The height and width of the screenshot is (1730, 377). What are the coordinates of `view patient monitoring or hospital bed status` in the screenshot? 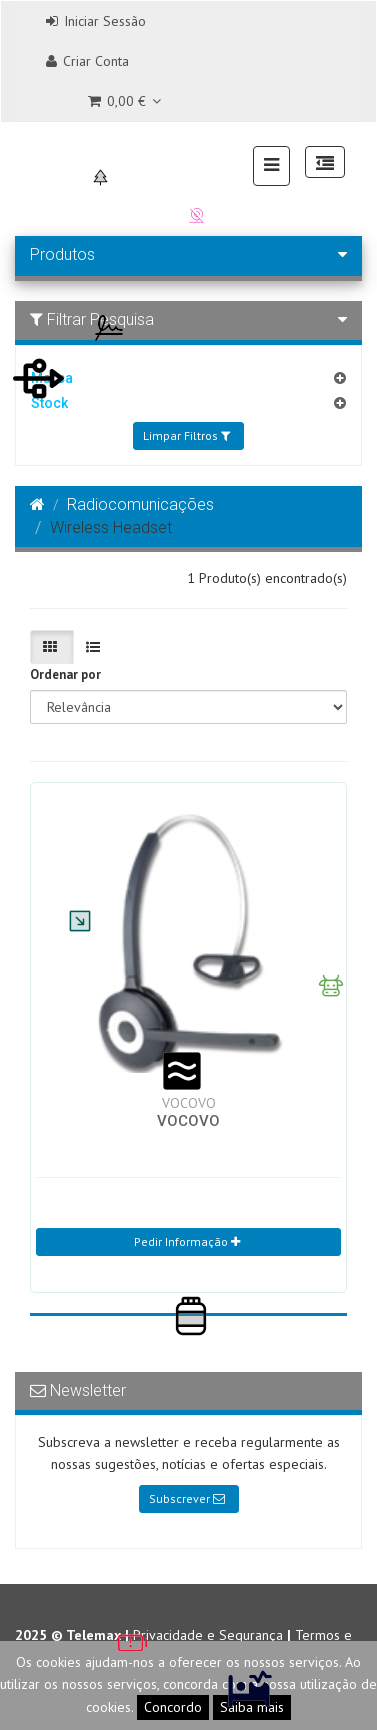 It's located at (249, 1691).